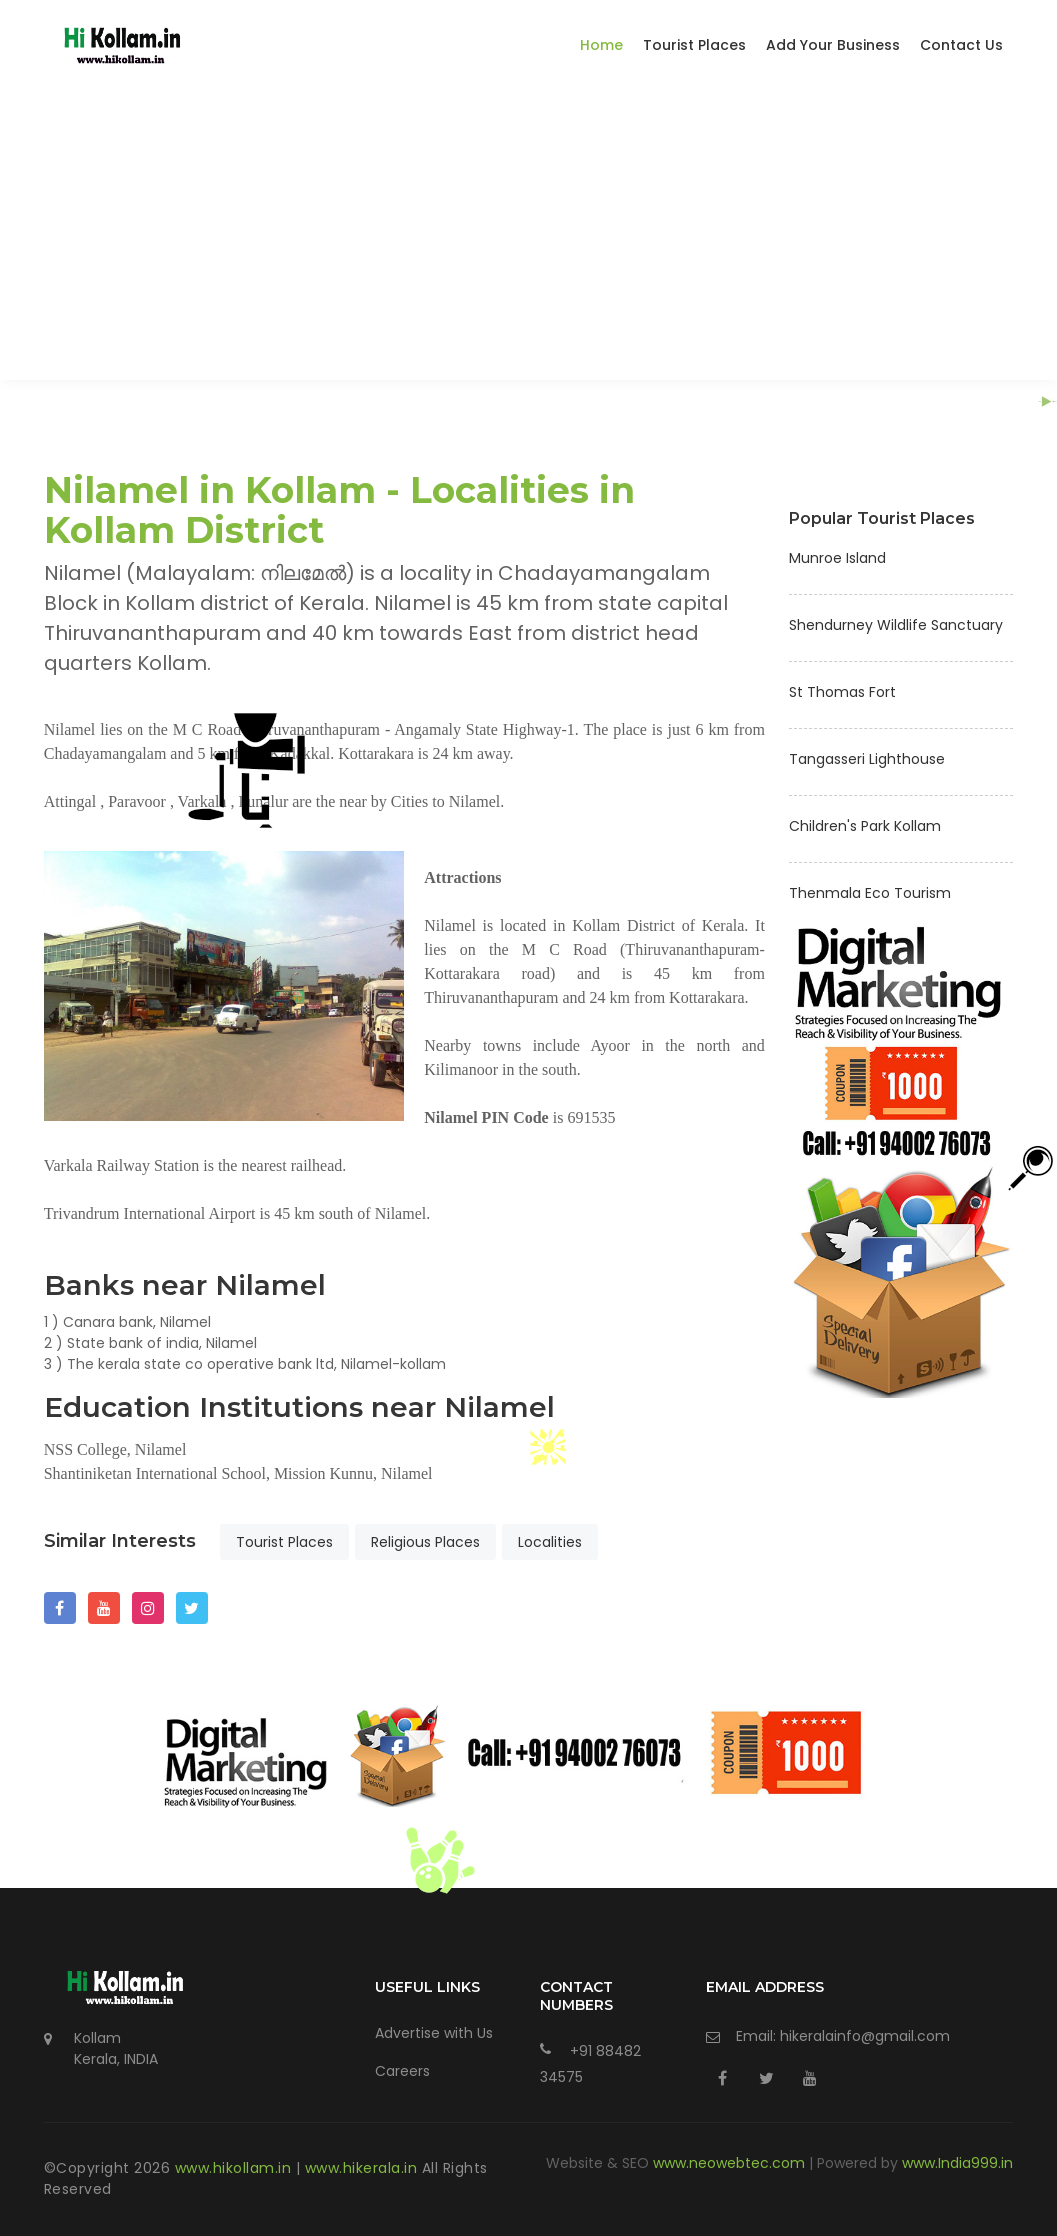  Describe the element at coordinates (548, 1447) in the screenshot. I see `indicates a collapse or implosion effect in gameplay` at that location.